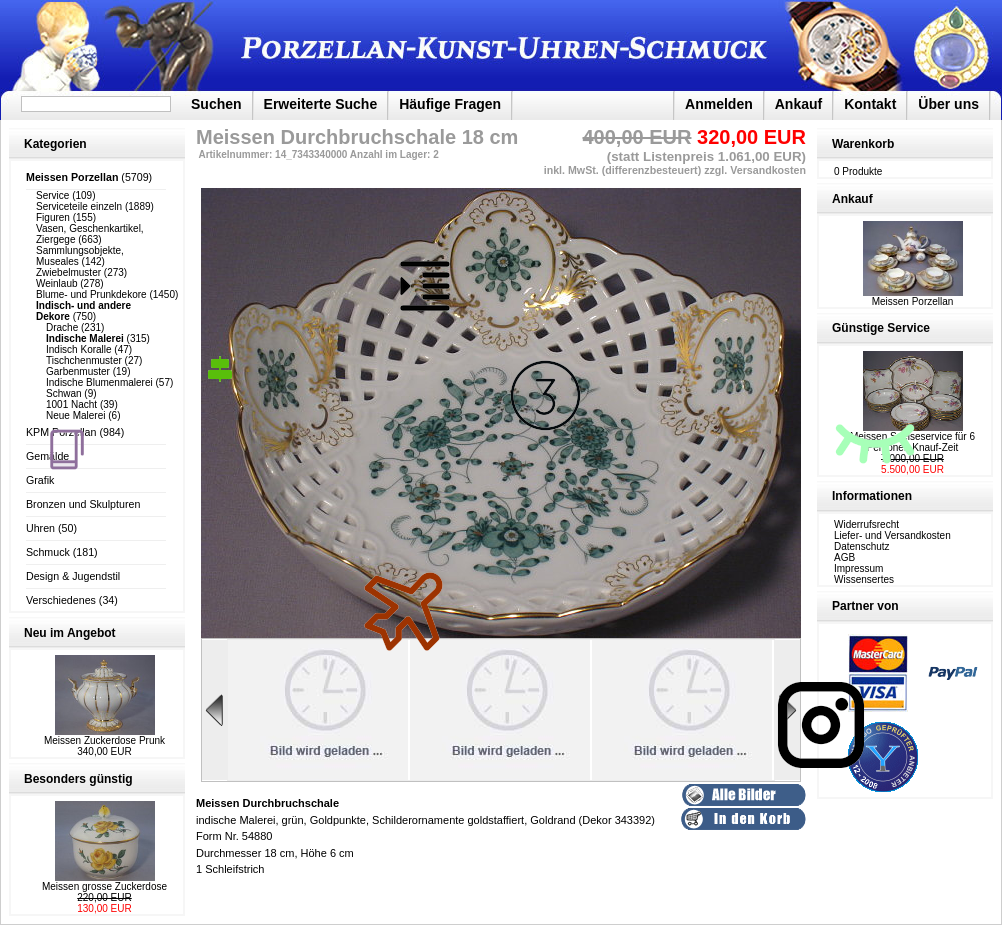 Image resolution: width=1002 pixels, height=925 pixels. What do you see at coordinates (545, 395) in the screenshot?
I see `indicates step three in a multi-step process` at bounding box center [545, 395].